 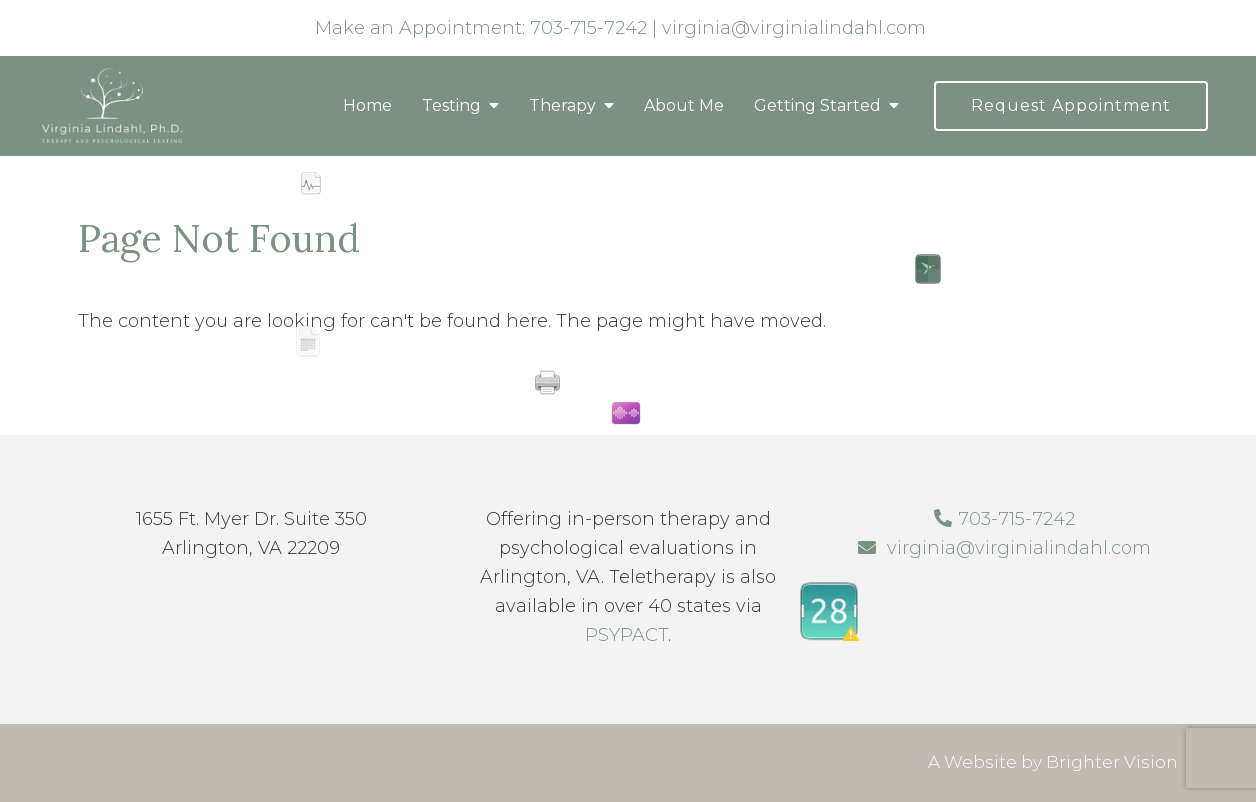 What do you see at coordinates (311, 183) in the screenshot?
I see `view system log file` at bounding box center [311, 183].